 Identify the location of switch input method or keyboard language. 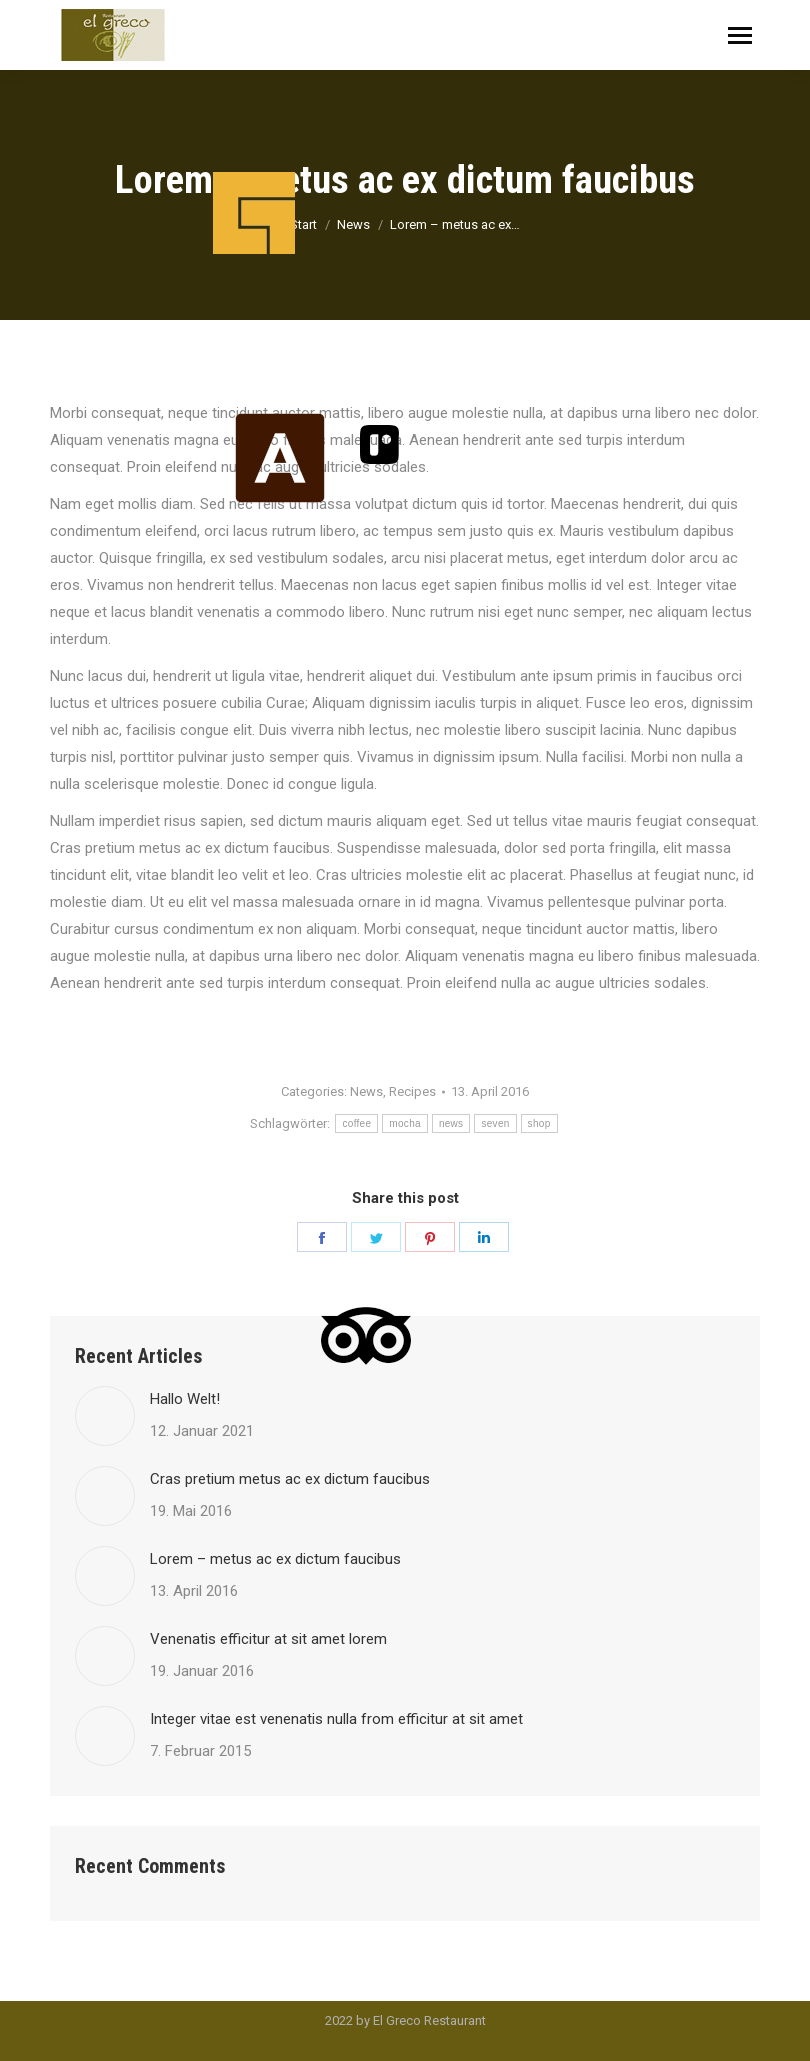
(280, 458).